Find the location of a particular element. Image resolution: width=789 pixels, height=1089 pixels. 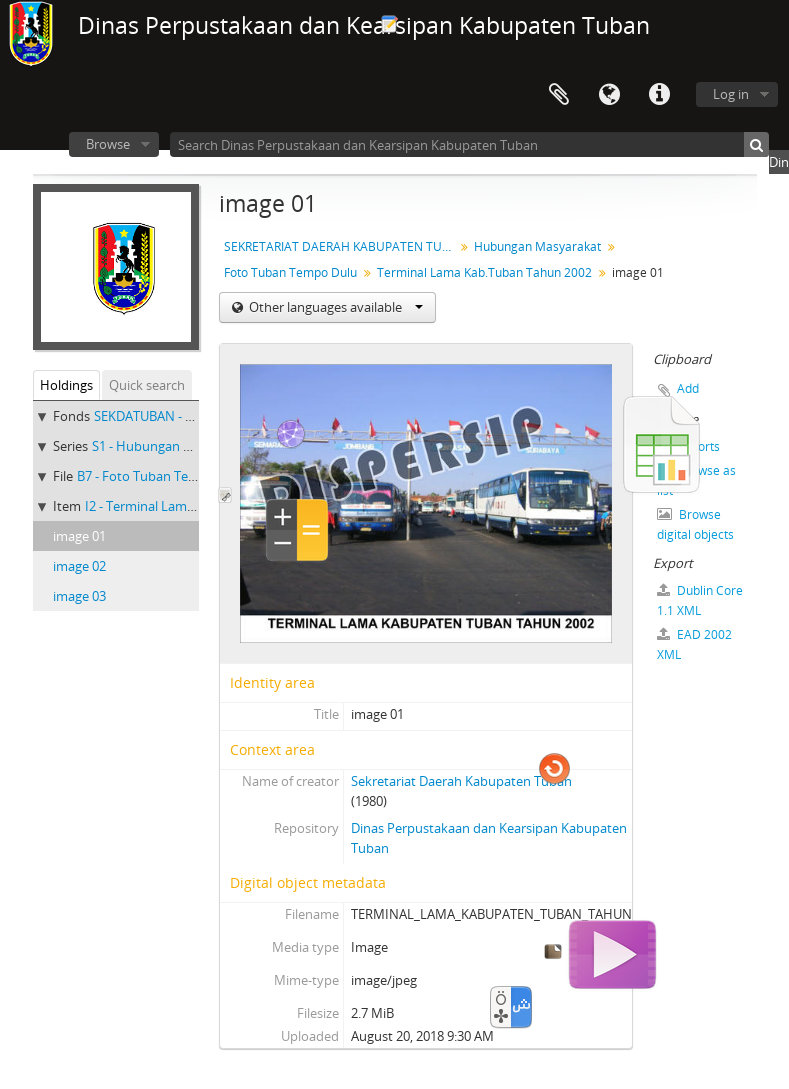

open the calculator app is located at coordinates (297, 530).